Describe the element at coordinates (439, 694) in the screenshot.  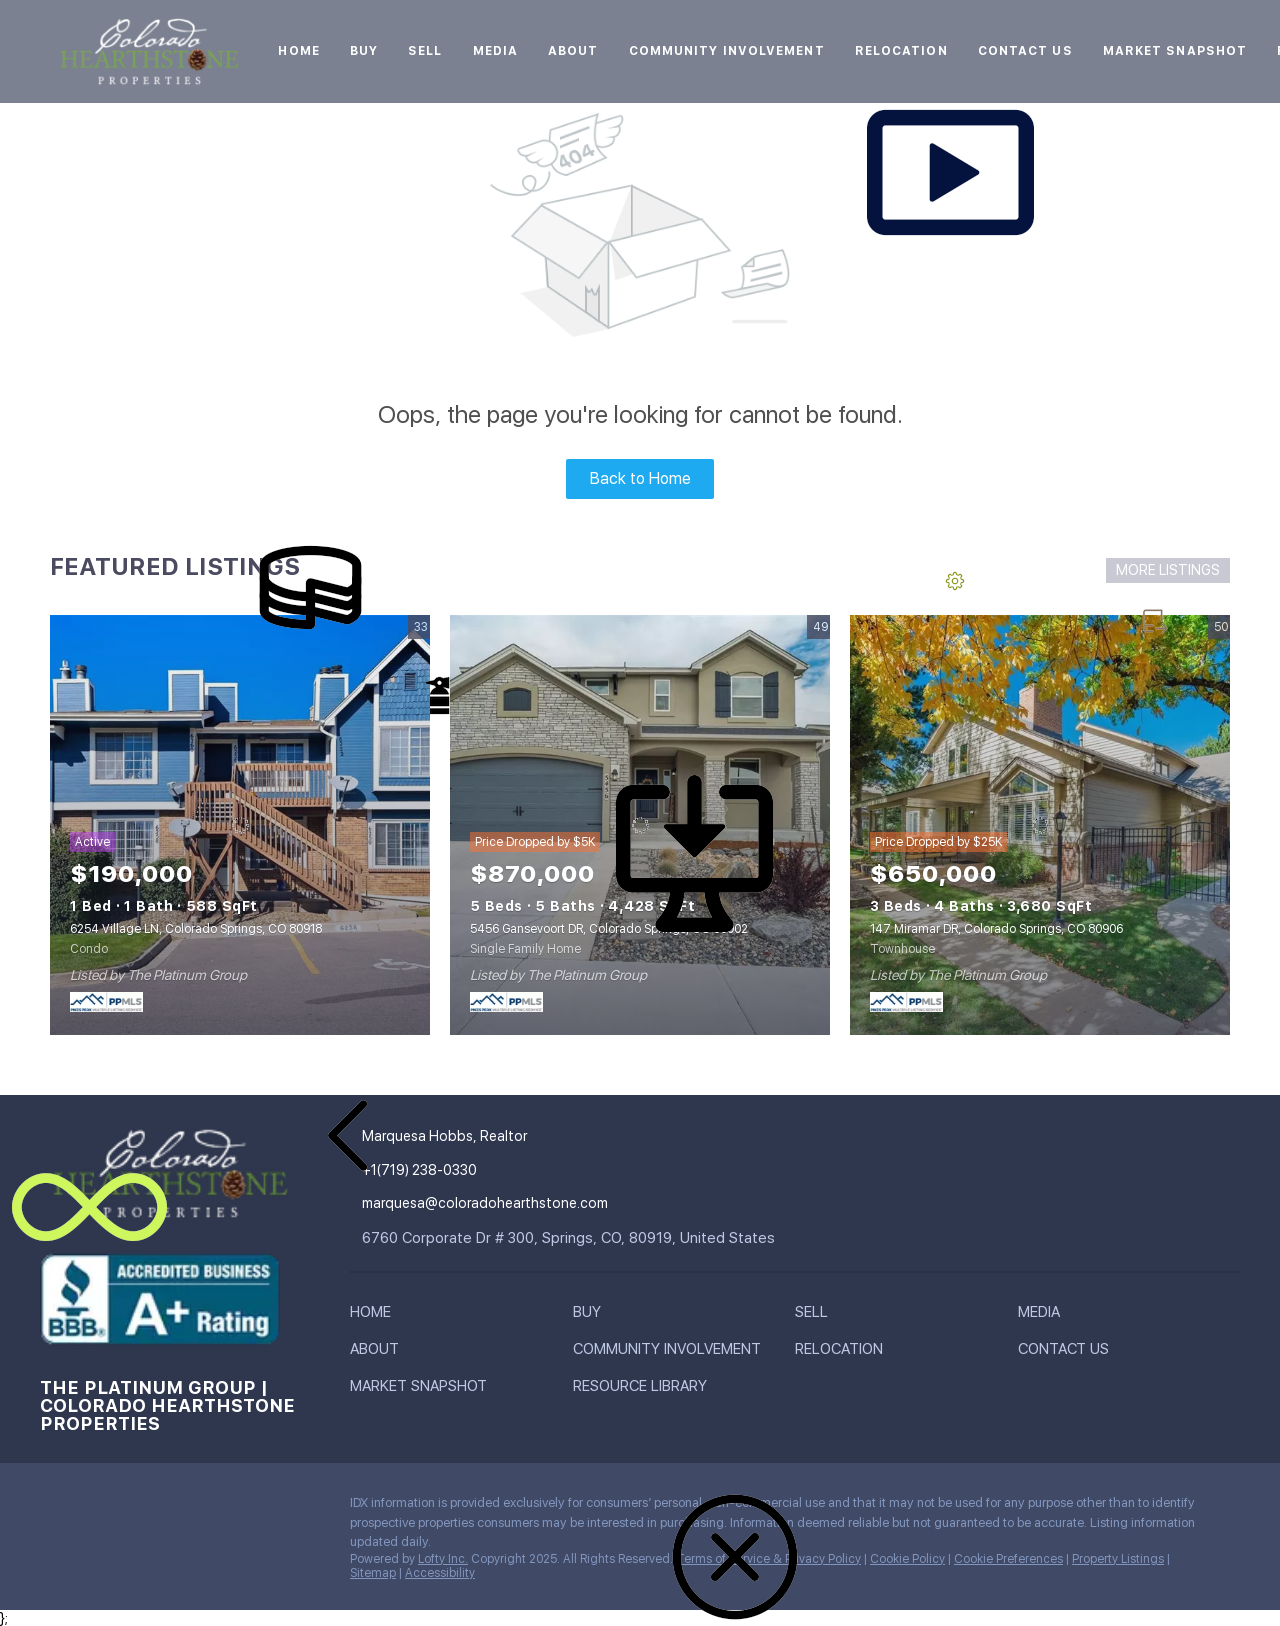
I see `indicates fire safety equipment location` at that location.